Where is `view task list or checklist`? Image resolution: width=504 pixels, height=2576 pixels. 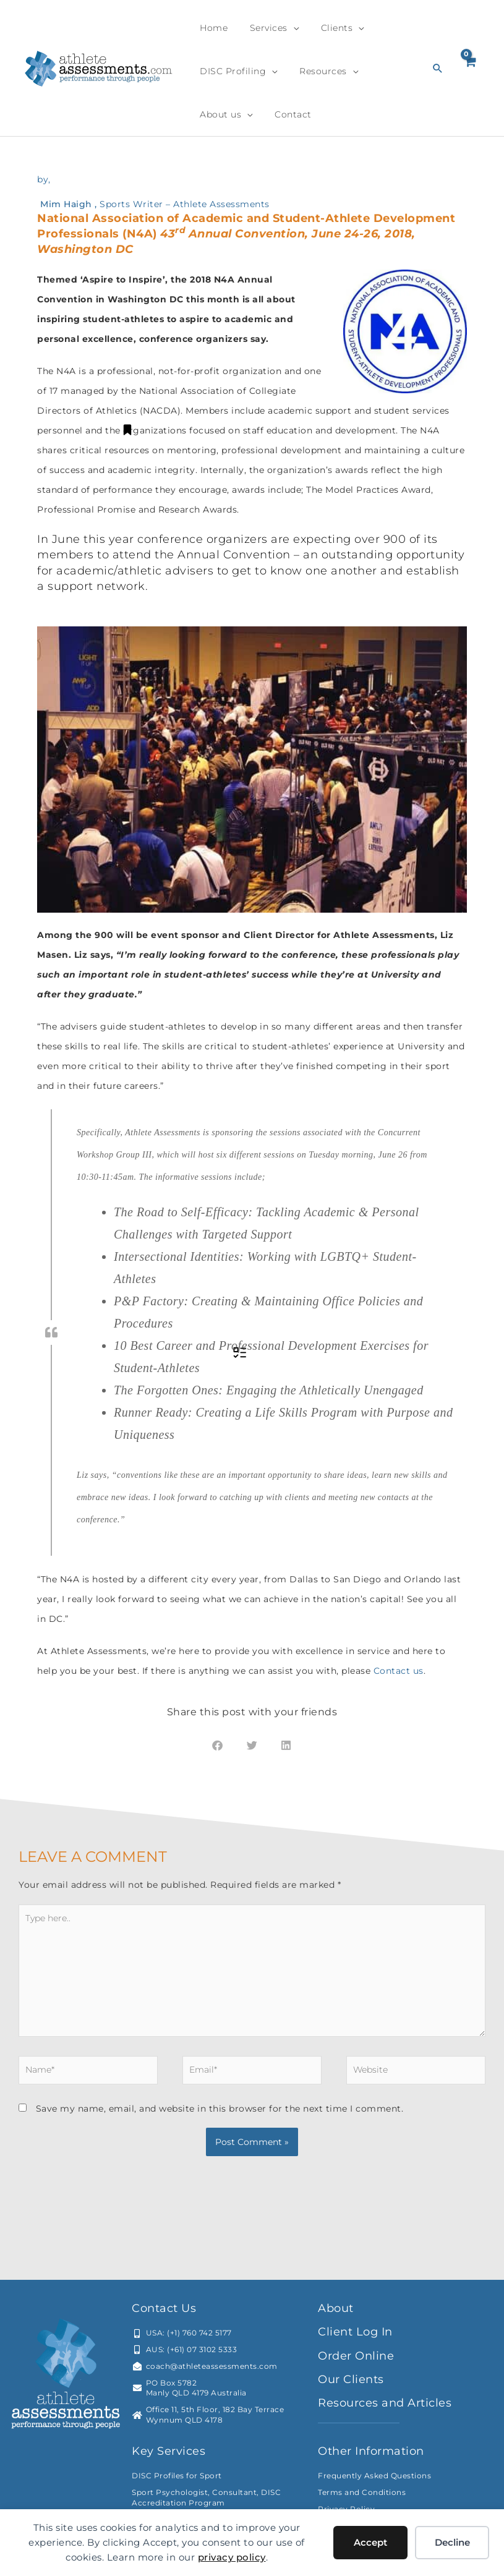
view task list or checklist is located at coordinates (239, 1352).